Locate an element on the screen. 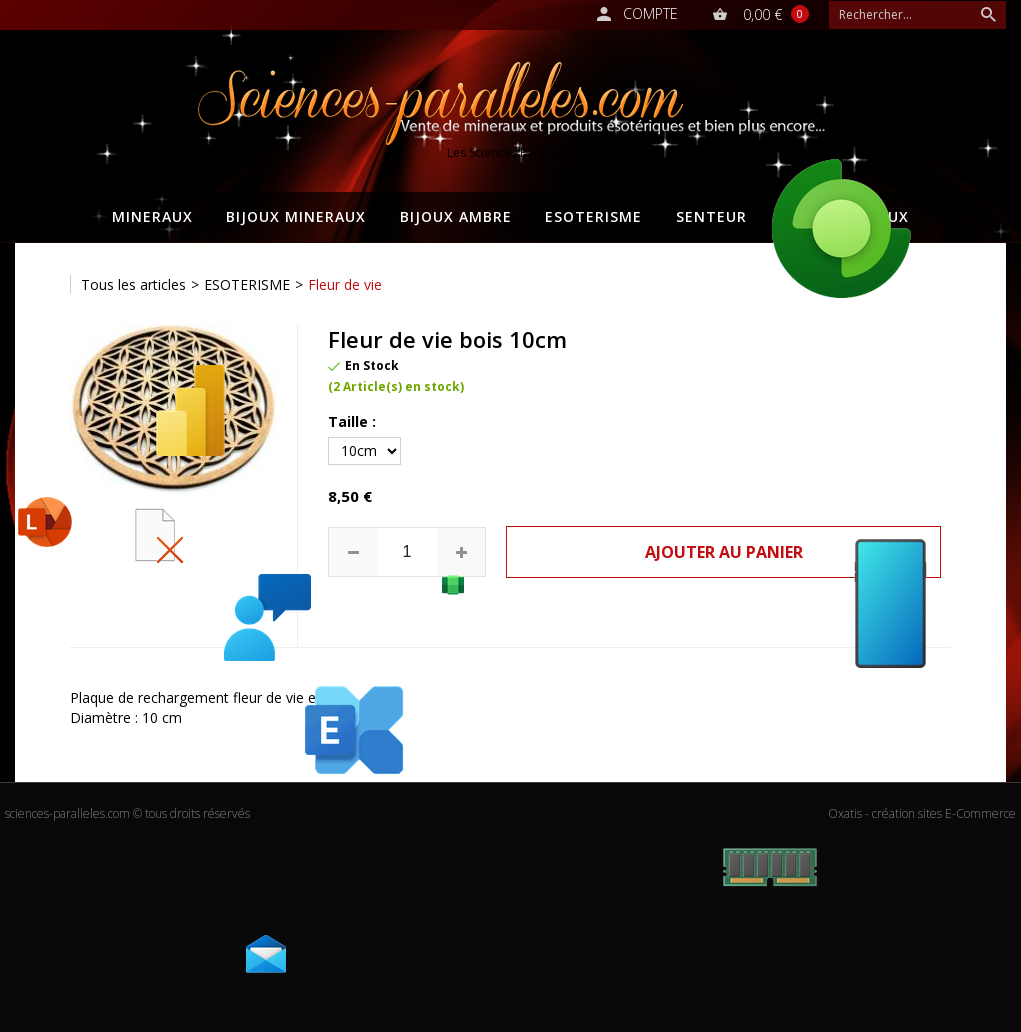 The height and width of the screenshot is (1032, 1021). view system memory information is located at coordinates (770, 869).